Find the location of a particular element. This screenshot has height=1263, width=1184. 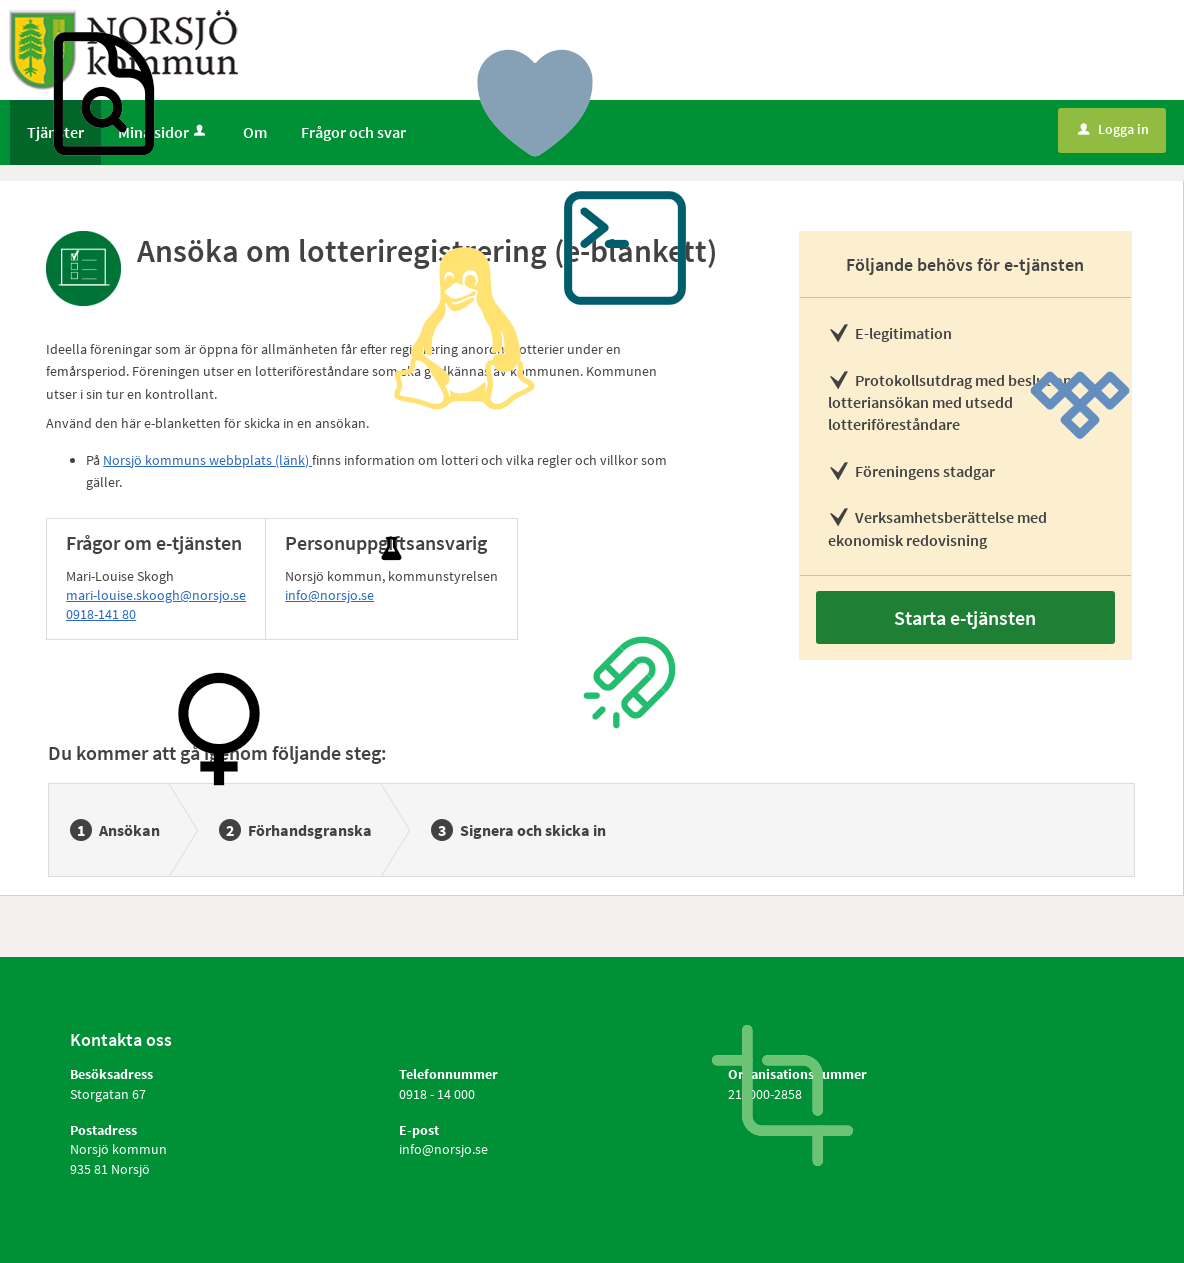

add to favorites is located at coordinates (535, 103).